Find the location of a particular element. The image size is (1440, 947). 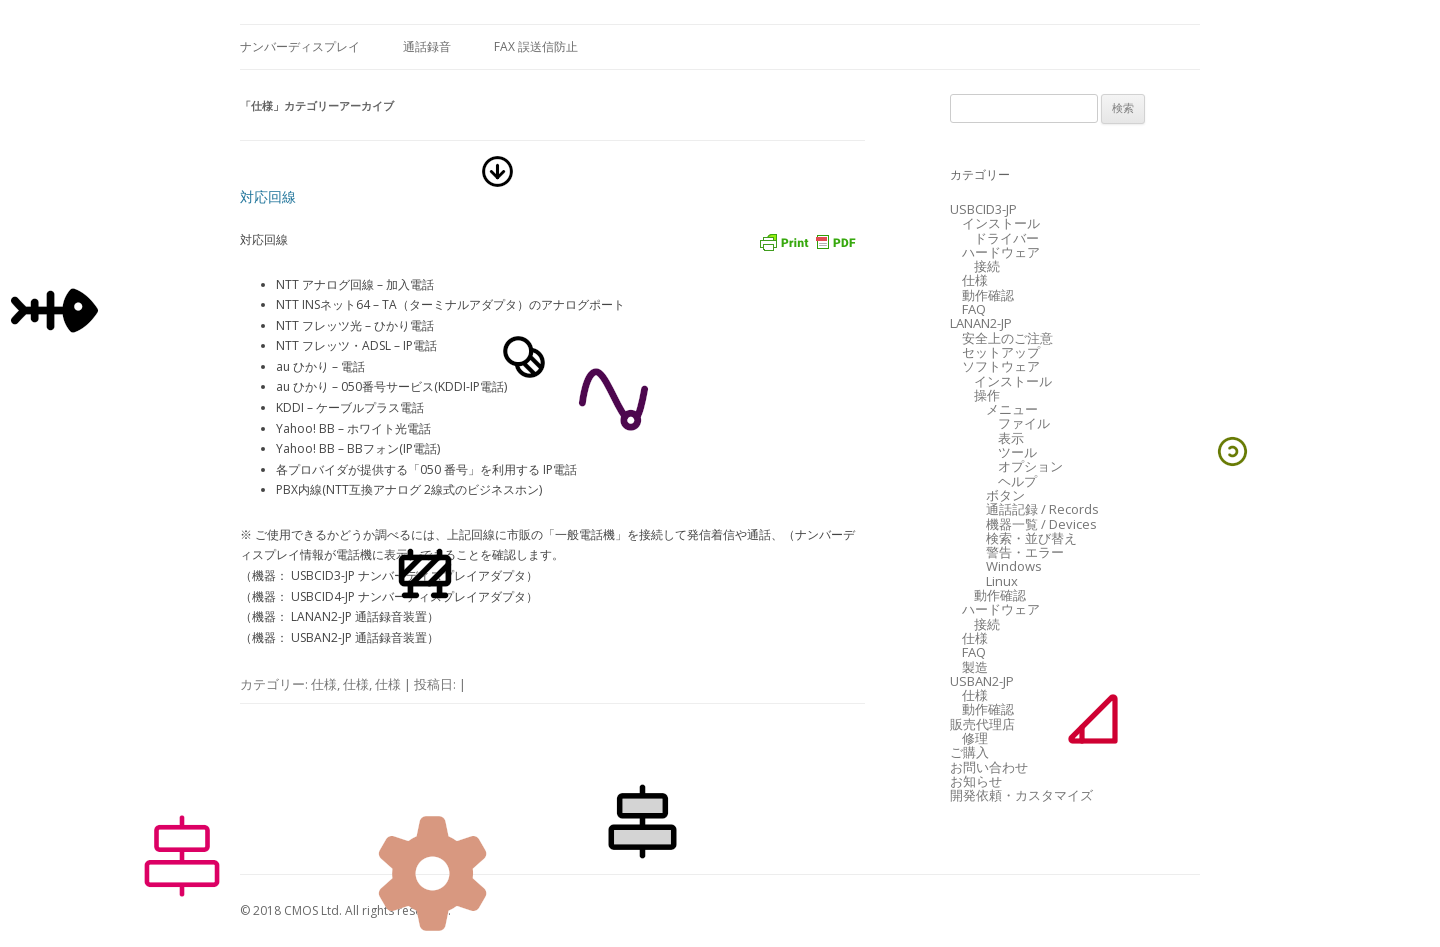

indicates copyleft licensing for content or software is located at coordinates (1232, 451).